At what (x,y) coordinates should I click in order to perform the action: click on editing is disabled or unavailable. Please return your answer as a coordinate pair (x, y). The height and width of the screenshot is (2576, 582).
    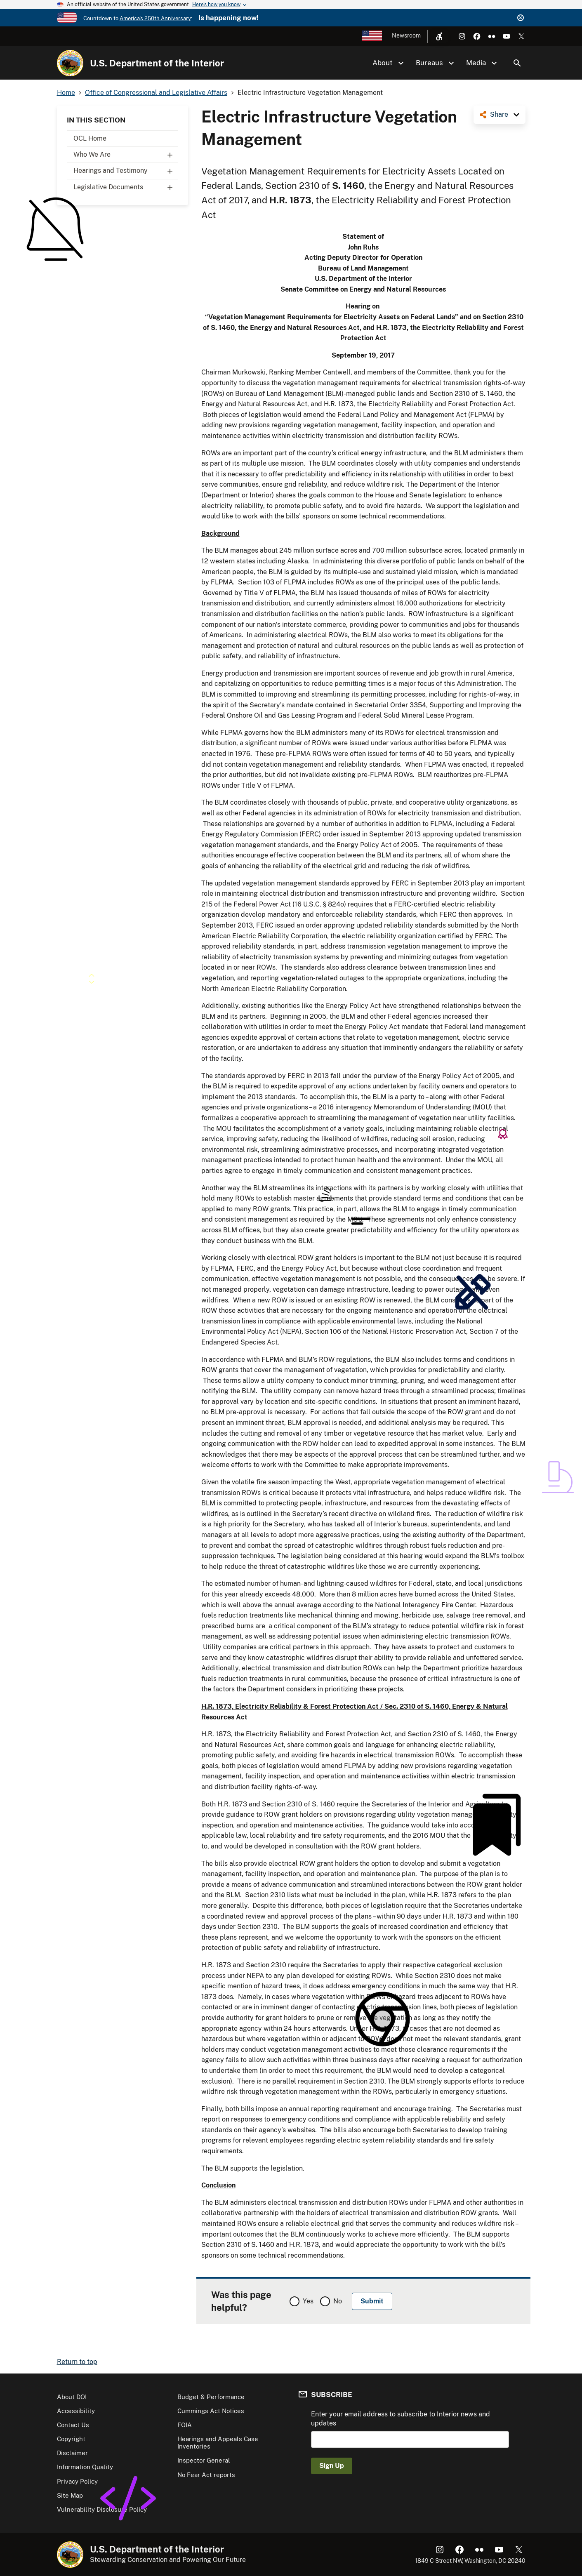
    Looking at the image, I should click on (472, 1293).